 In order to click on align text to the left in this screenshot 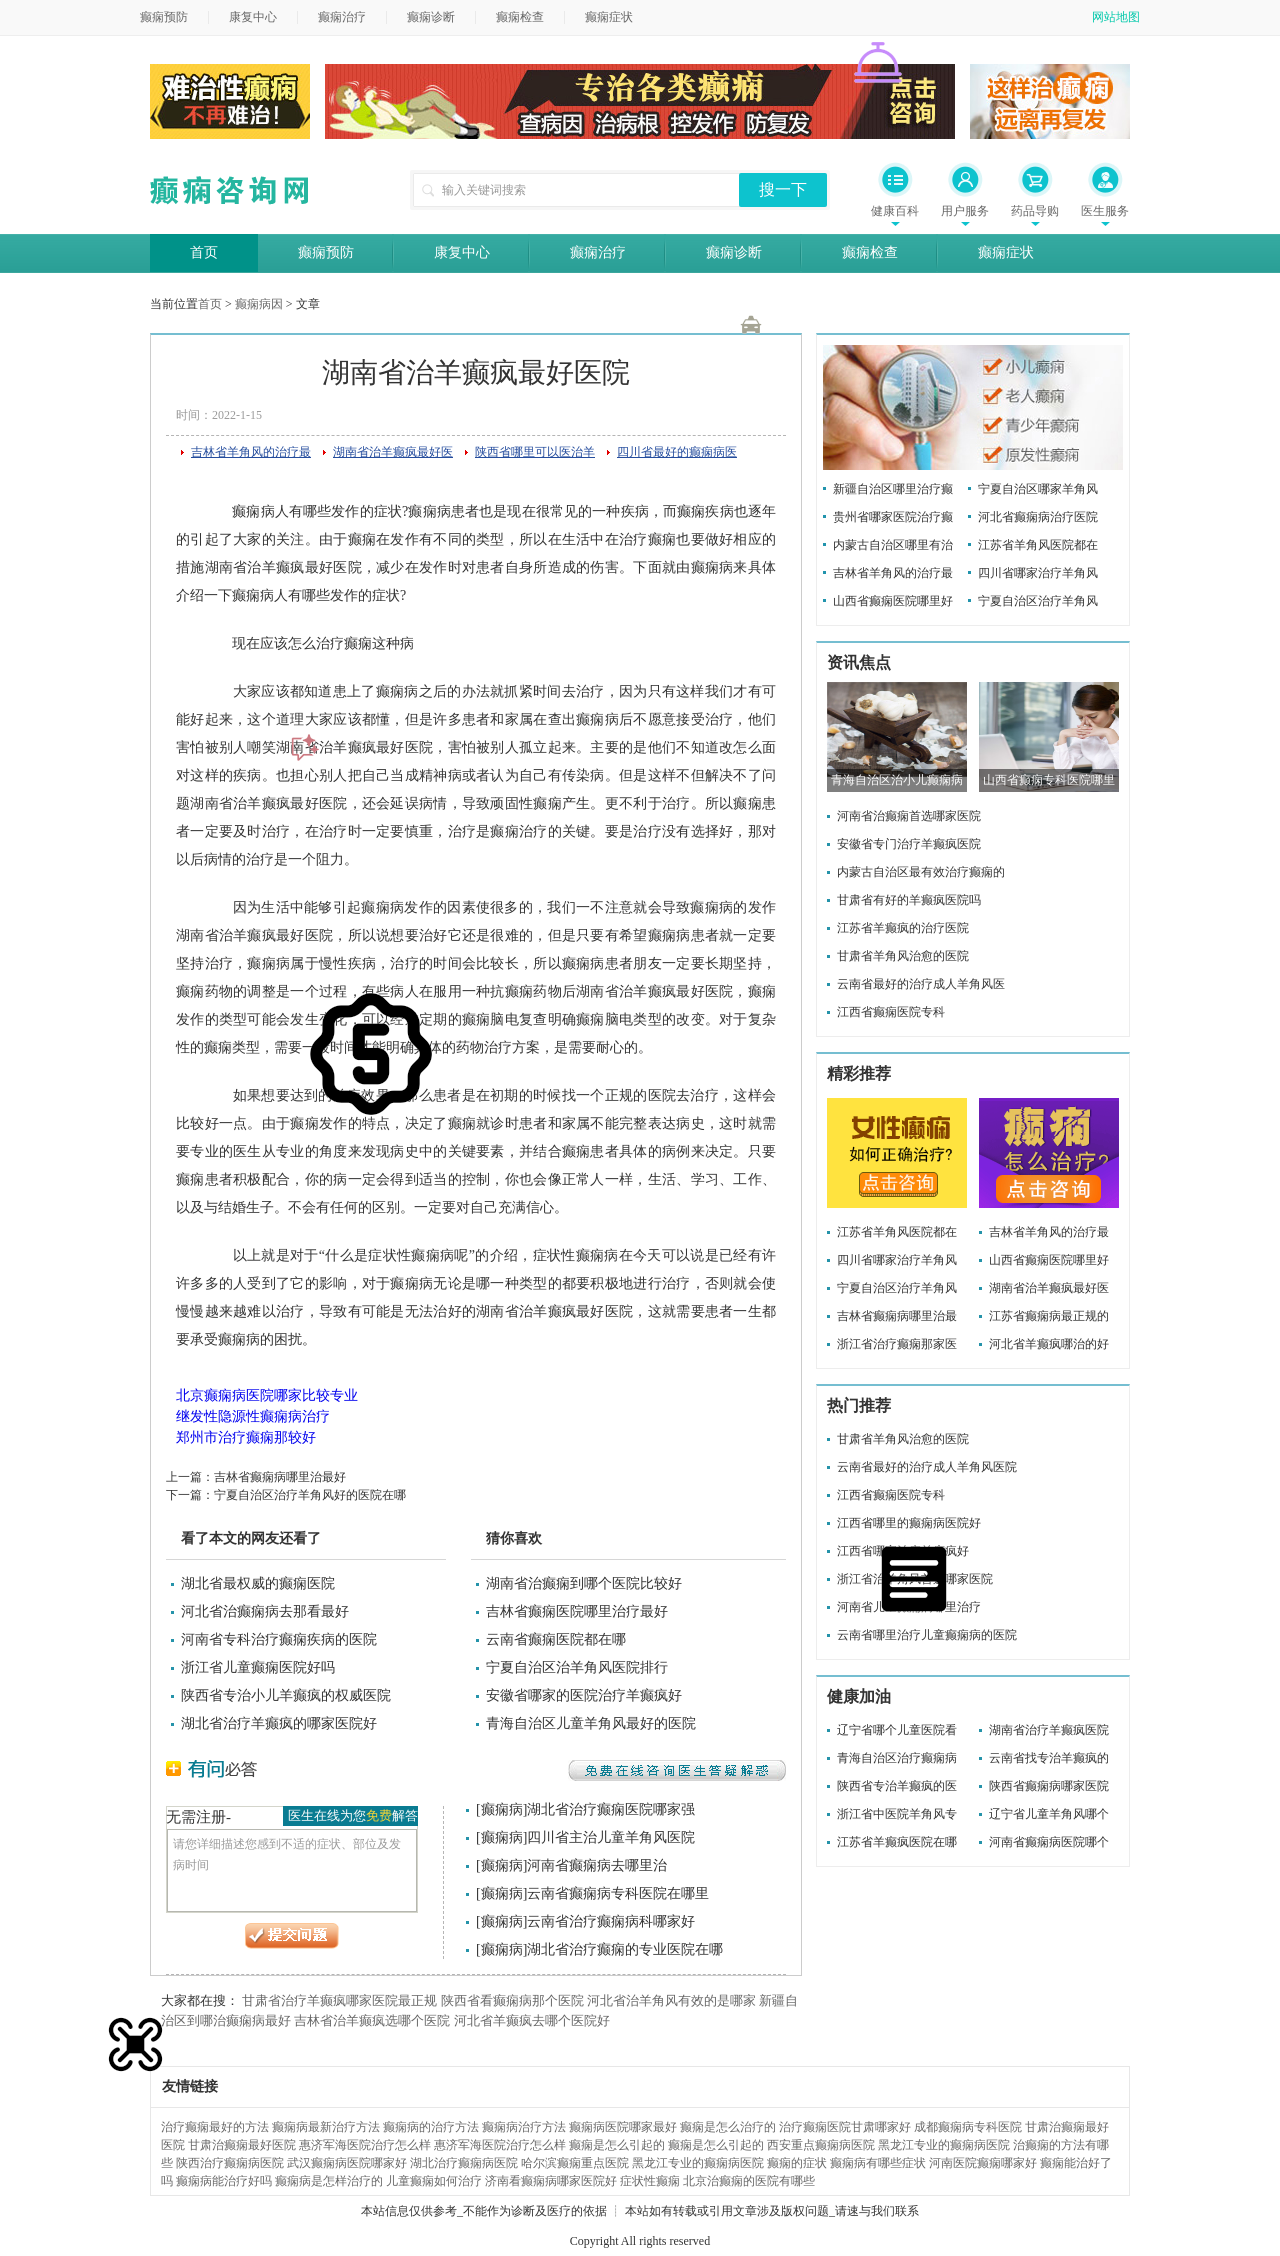, I will do `click(914, 1579)`.